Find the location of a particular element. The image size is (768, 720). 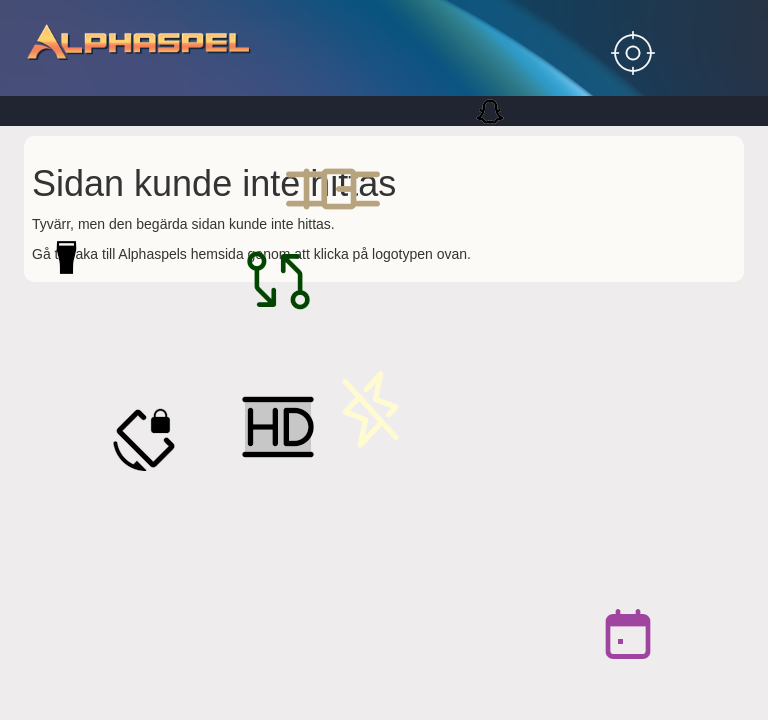

lock screen rotation to current orientation is located at coordinates (145, 438).